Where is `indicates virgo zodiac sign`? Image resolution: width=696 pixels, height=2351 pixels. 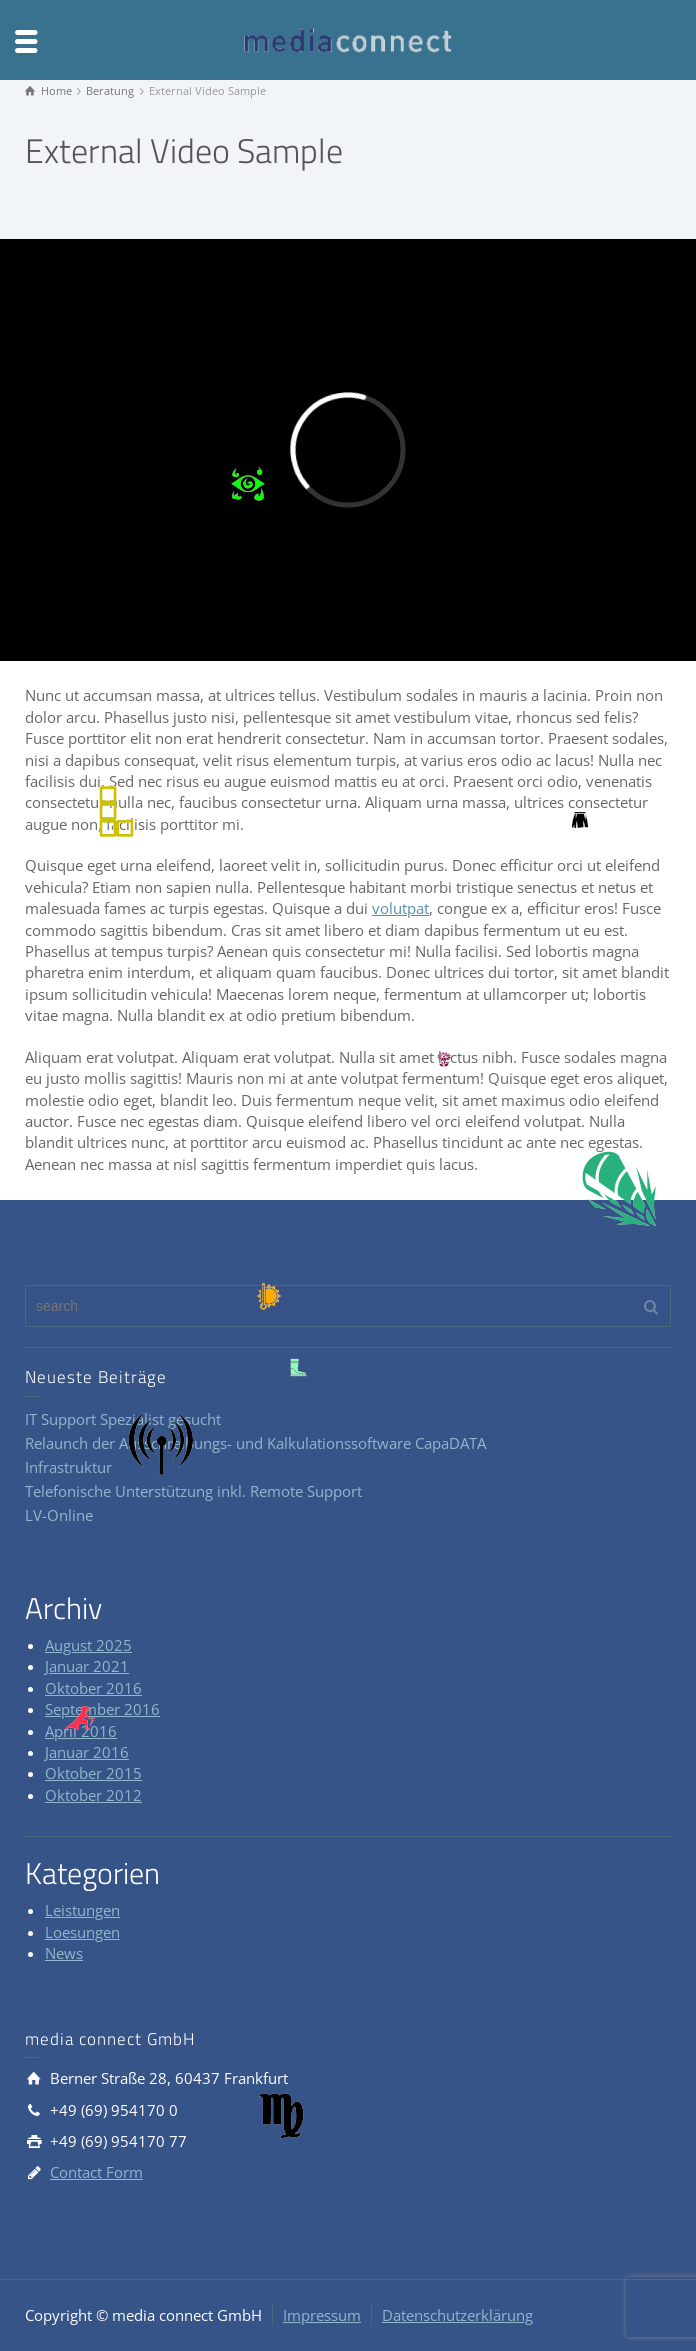 indicates virgo zodiac sign is located at coordinates (281, 2116).